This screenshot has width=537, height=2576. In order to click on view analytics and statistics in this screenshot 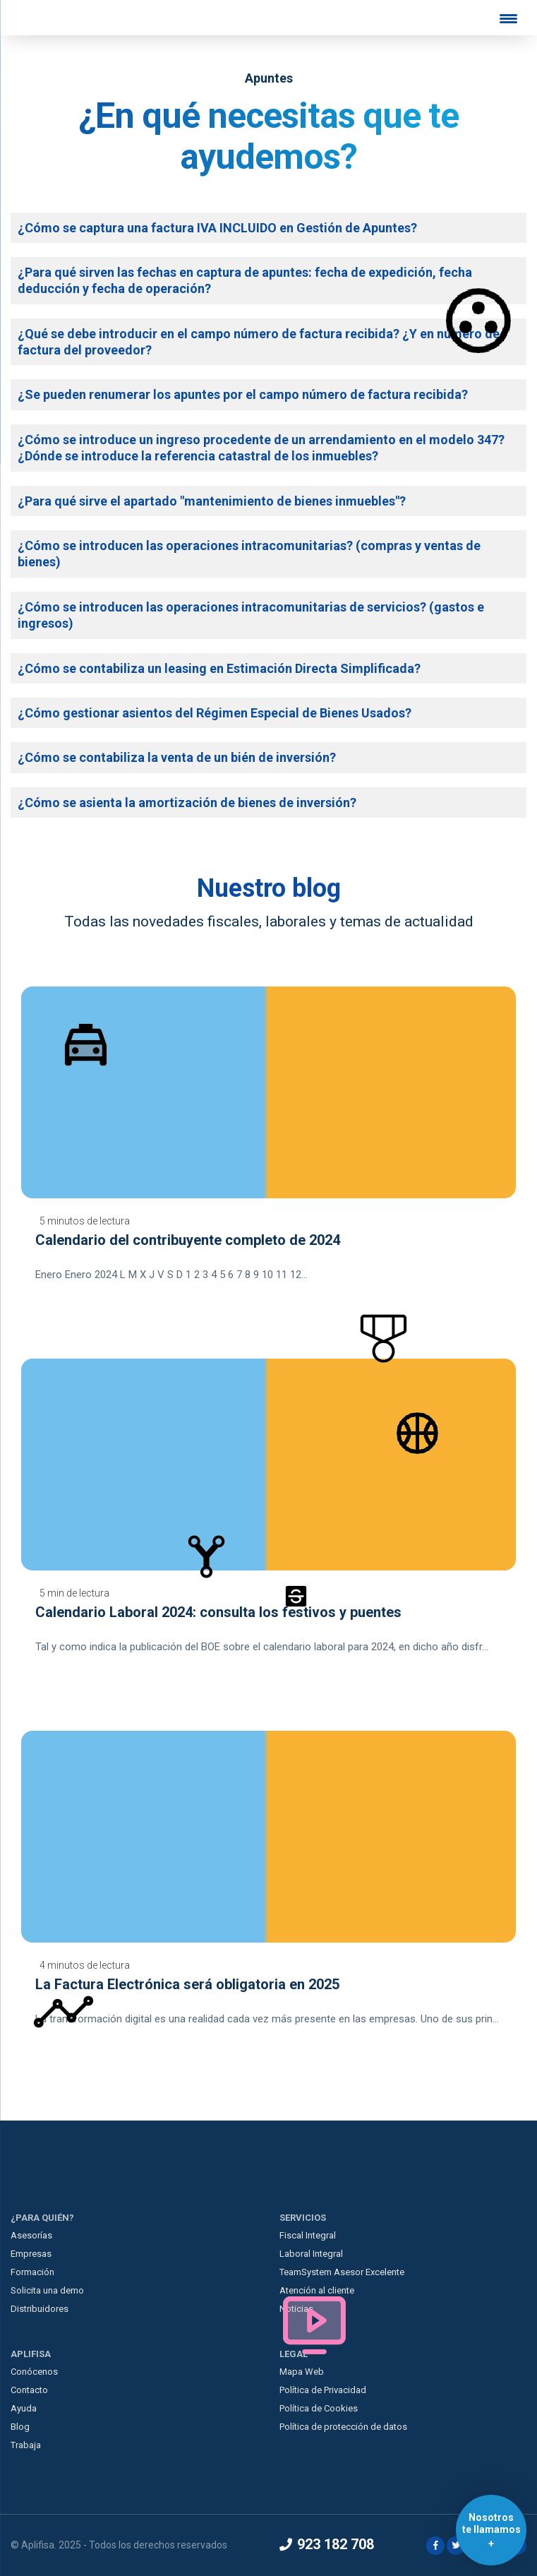, I will do `click(64, 2012)`.